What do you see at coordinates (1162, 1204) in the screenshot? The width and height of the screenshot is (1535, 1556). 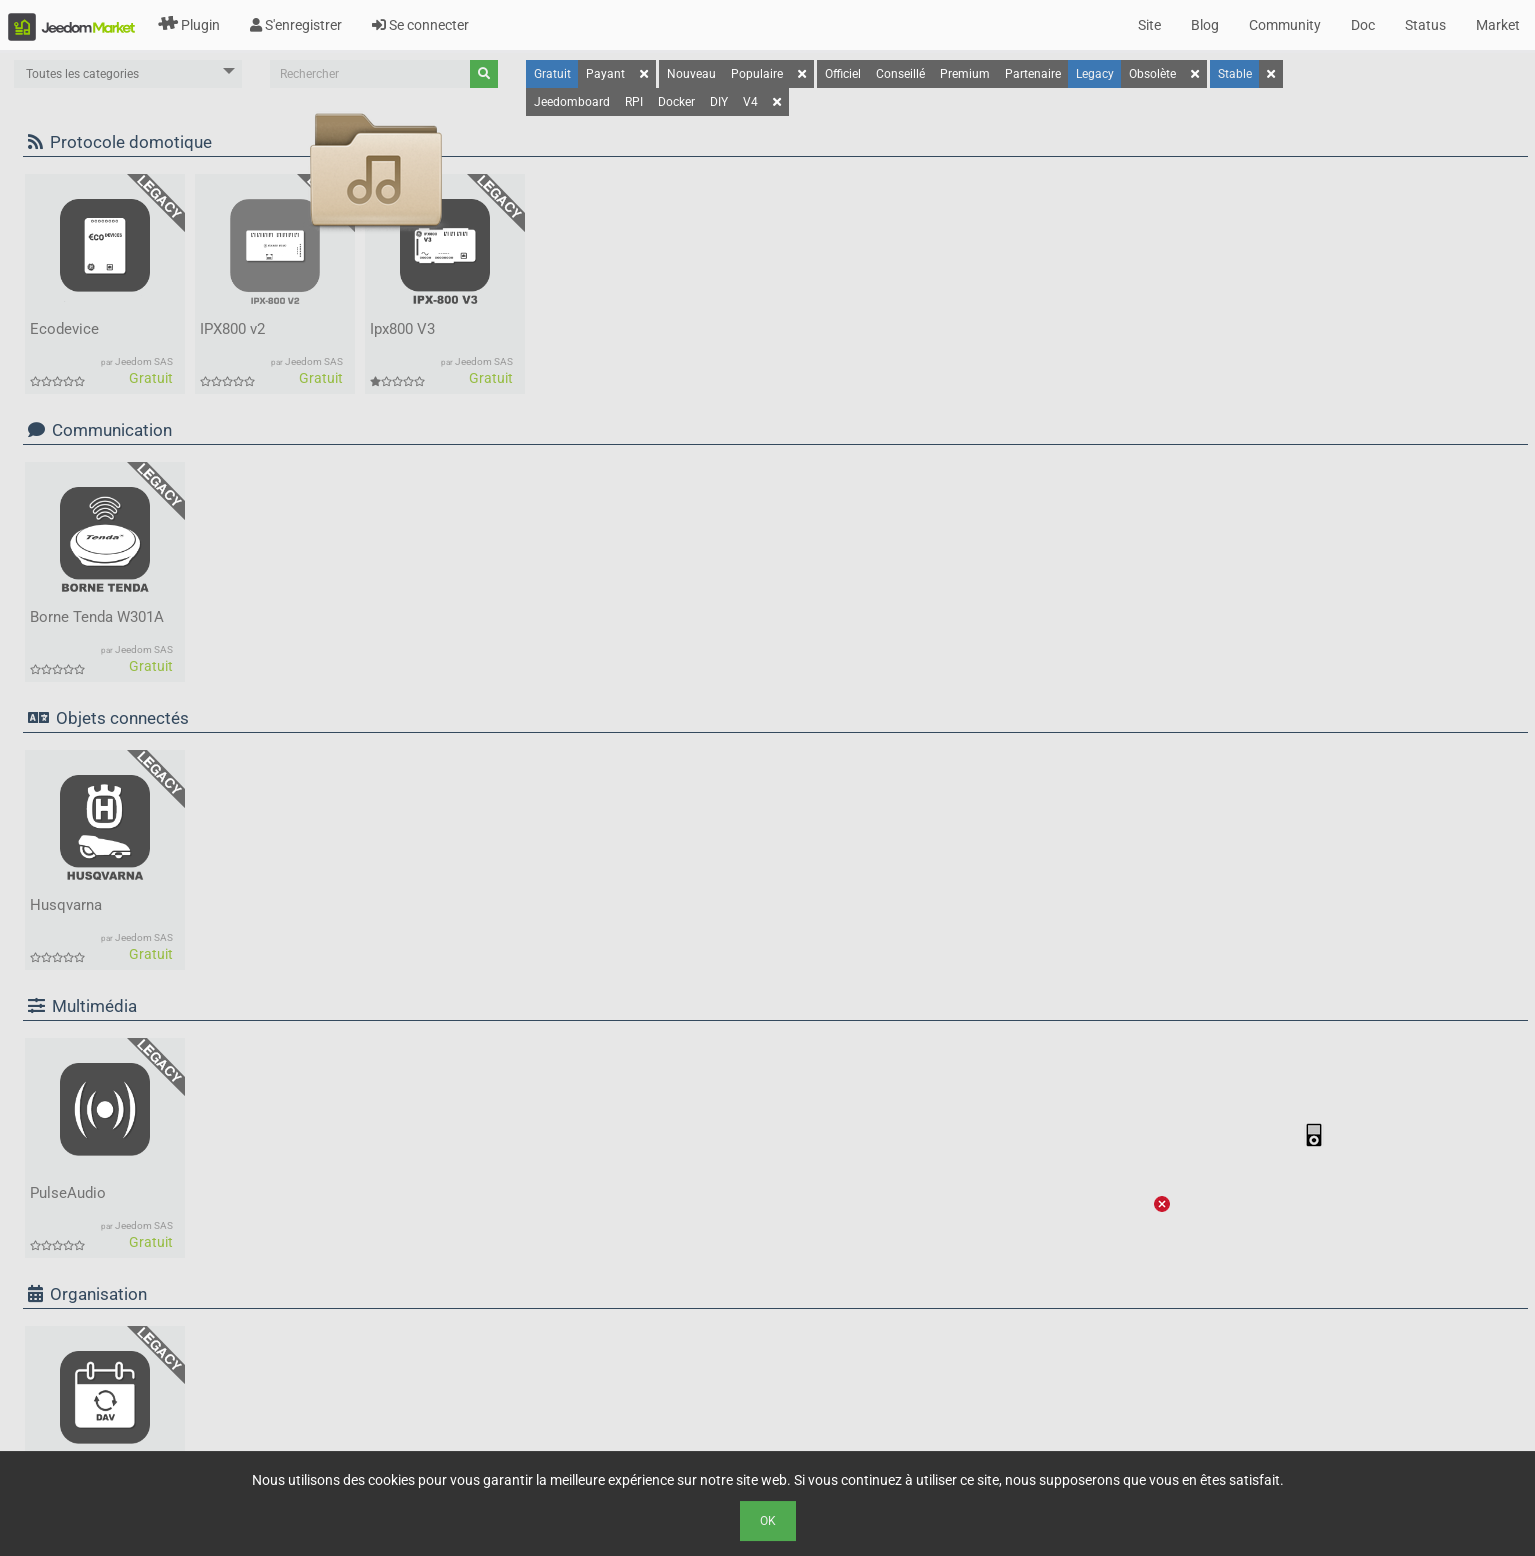 I see `close the current dialog or modal window` at bounding box center [1162, 1204].